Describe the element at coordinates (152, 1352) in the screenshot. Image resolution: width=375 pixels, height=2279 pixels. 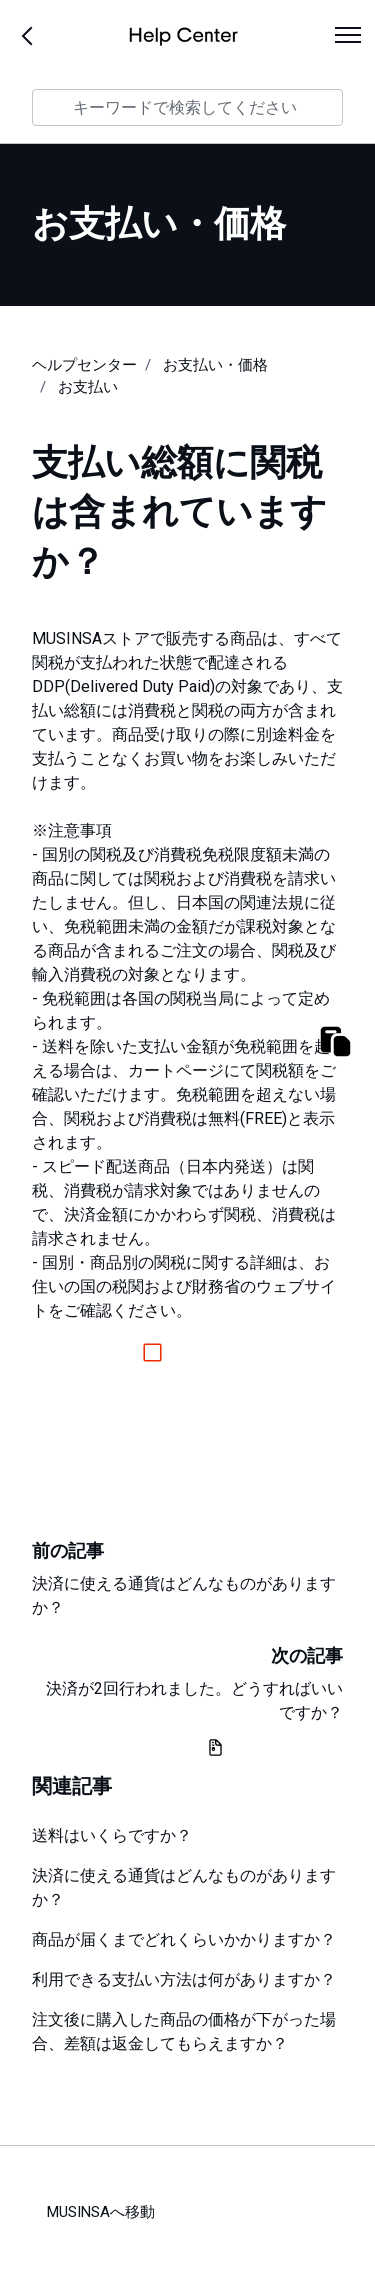
I see `select or deselect an item` at that location.